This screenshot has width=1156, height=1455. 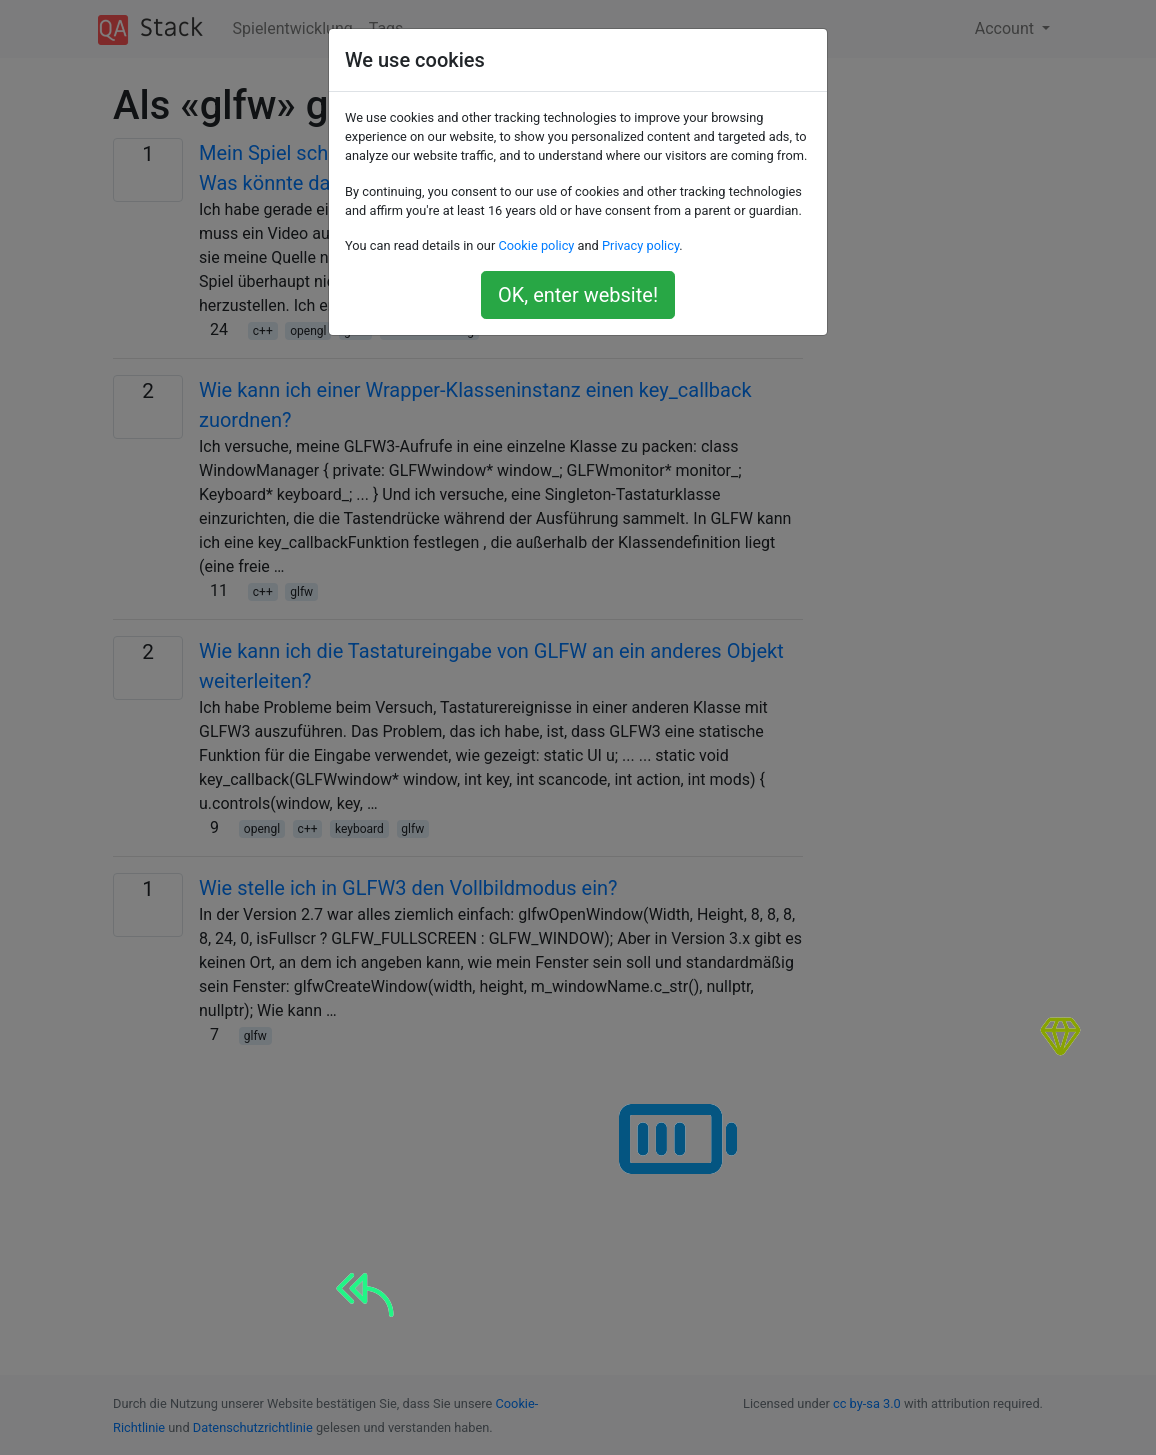 What do you see at coordinates (365, 1295) in the screenshot?
I see `reply all to a message or email` at bounding box center [365, 1295].